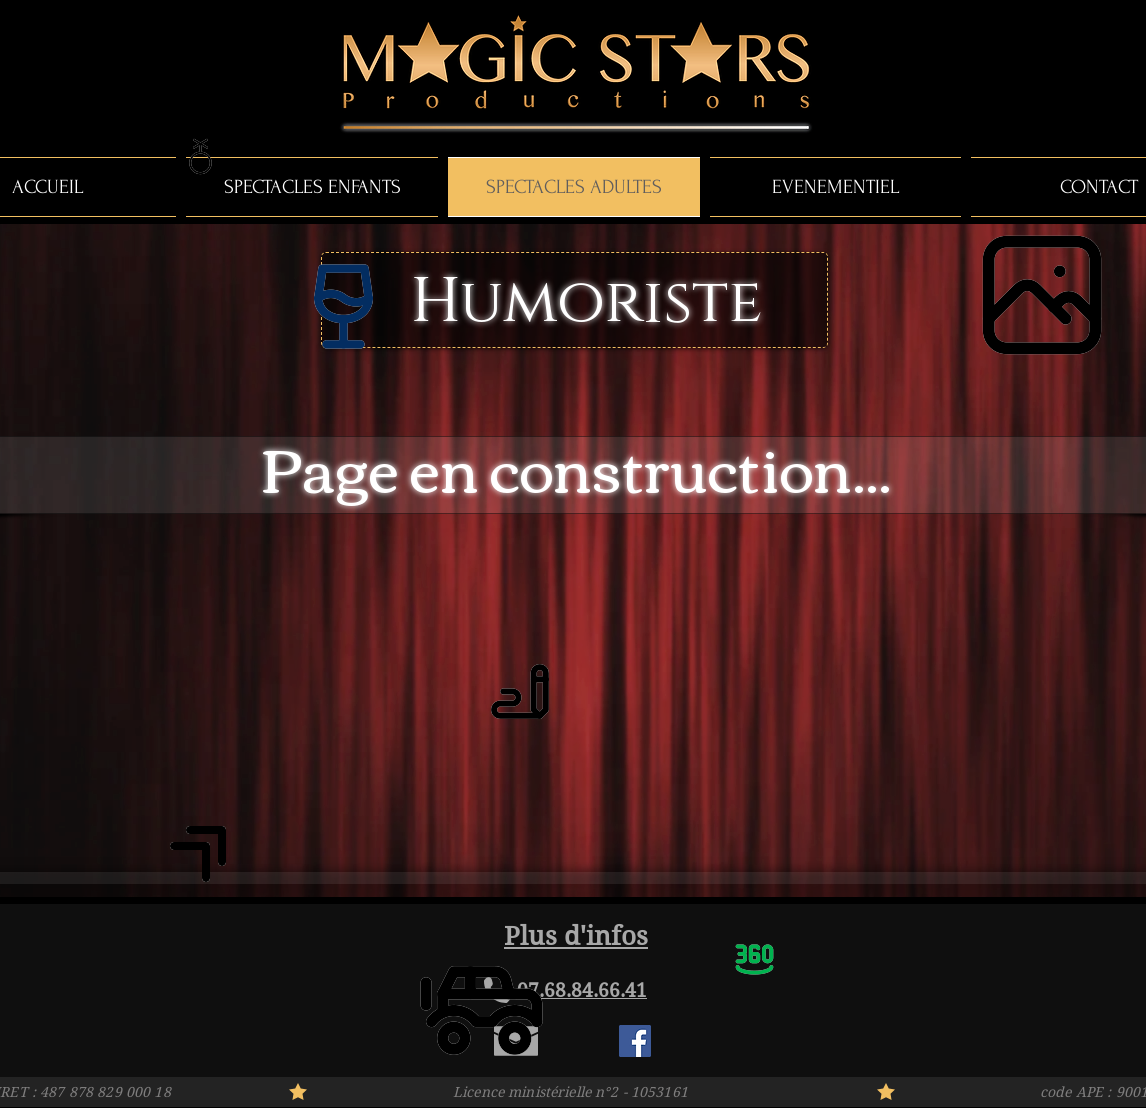 Image resolution: width=1146 pixels, height=1108 pixels. Describe the element at coordinates (481, 1010) in the screenshot. I see `select SUV as vehicle type` at that location.